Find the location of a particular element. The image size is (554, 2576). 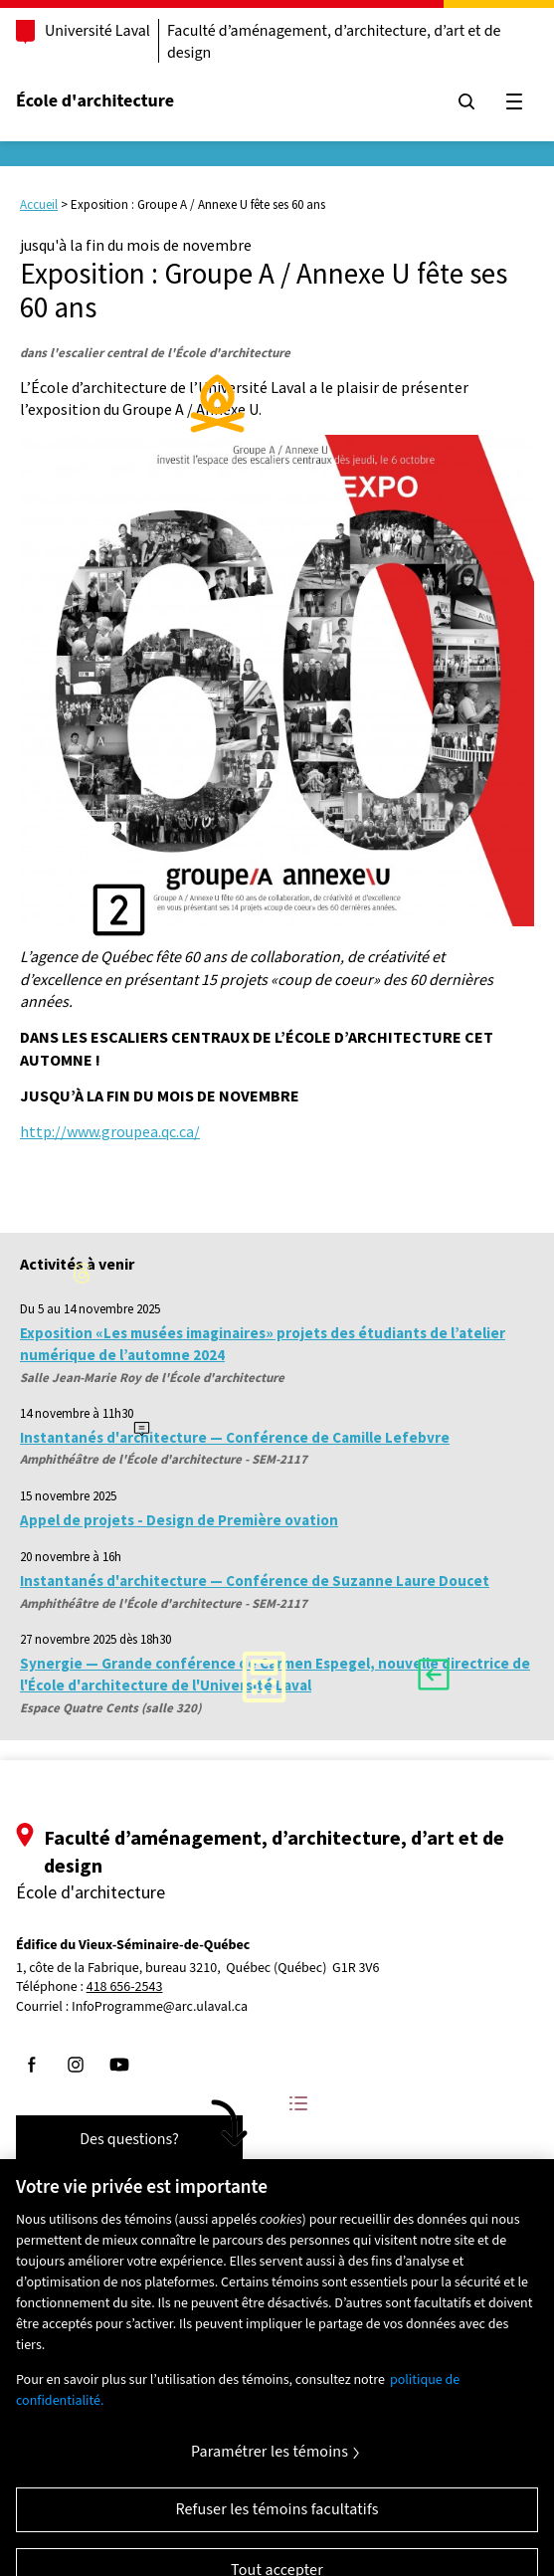

access camping or outdoor activity features is located at coordinates (217, 403).